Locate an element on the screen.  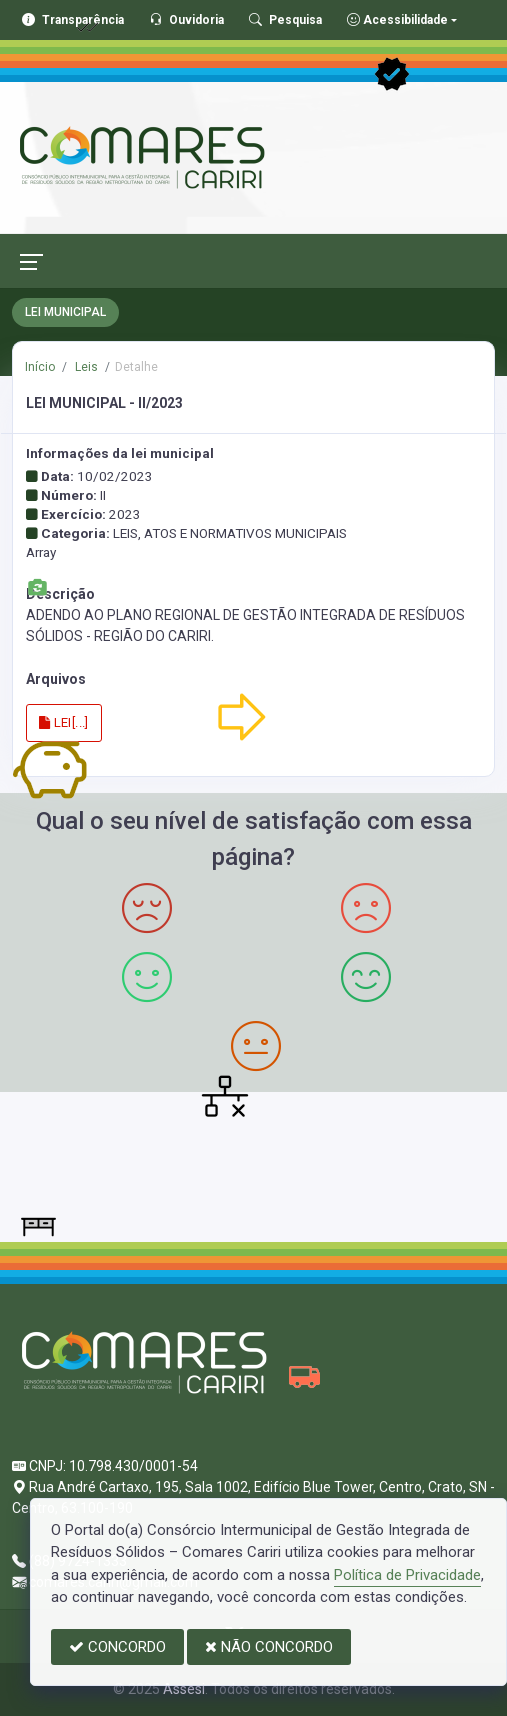
view your savings or budget is located at coordinates (51, 770).